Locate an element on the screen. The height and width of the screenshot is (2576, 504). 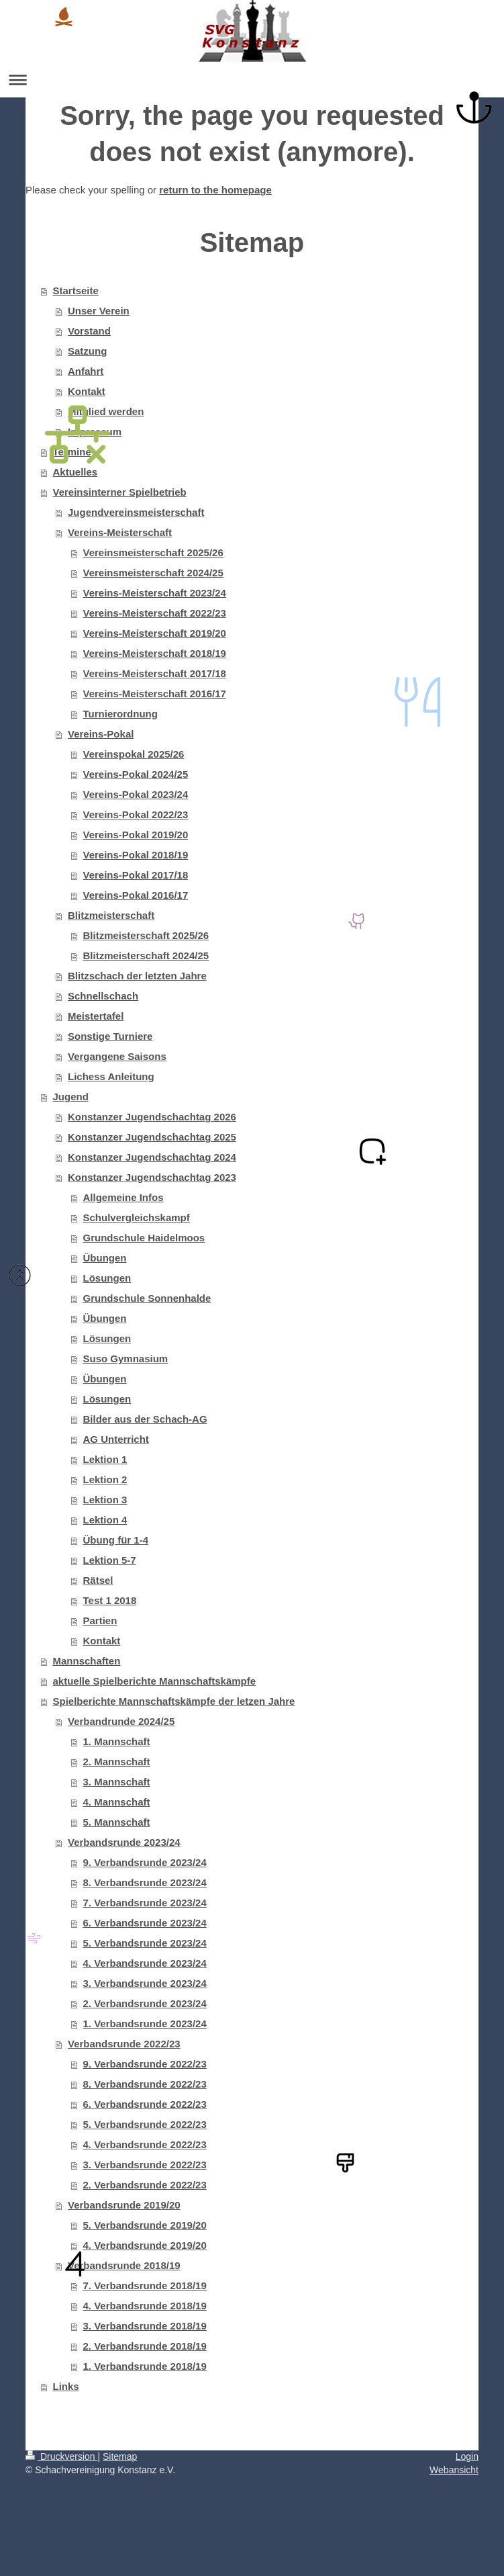
view project on github is located at coordinates (358, 921).